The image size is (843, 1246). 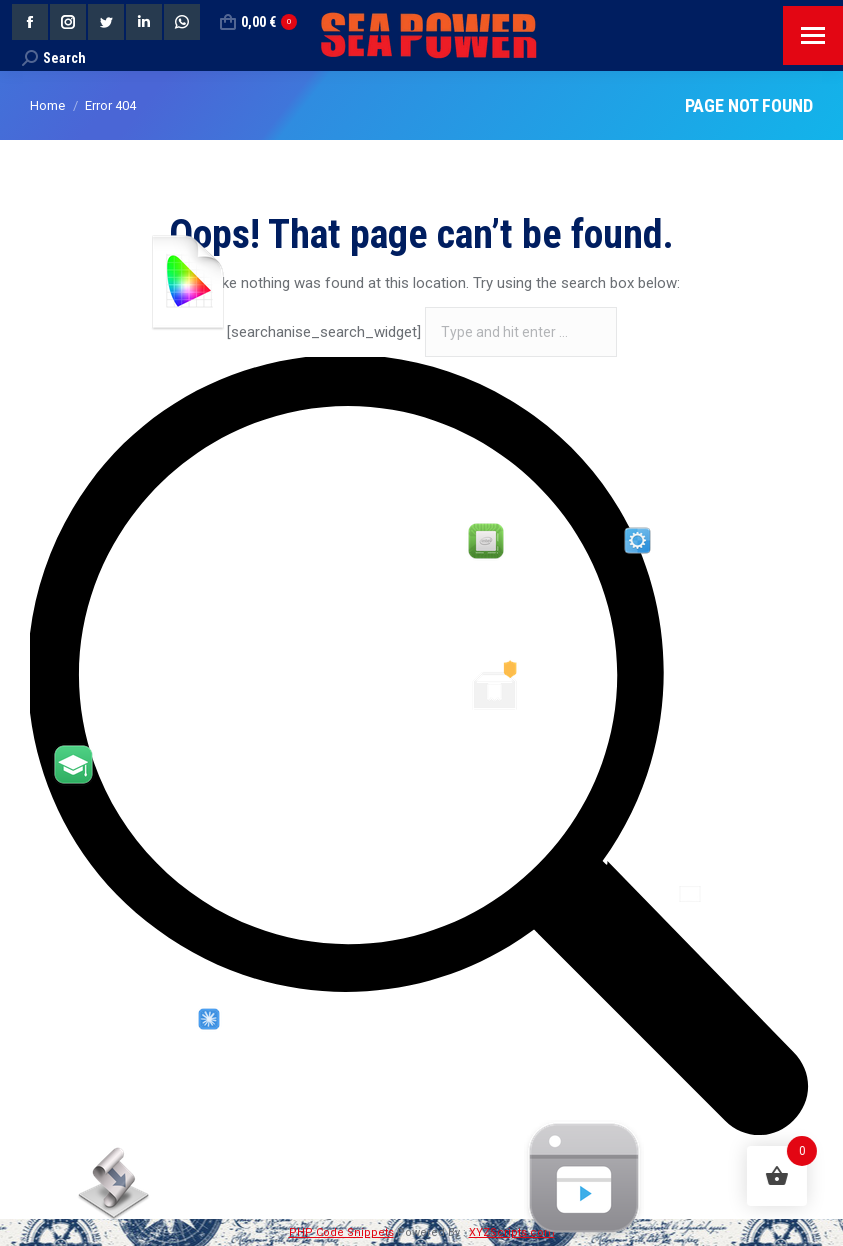 What do you see at coordinates (209, 1019) in the screenshot?
I see `open the Claude Nest application` at bounding box center [209, 1019].